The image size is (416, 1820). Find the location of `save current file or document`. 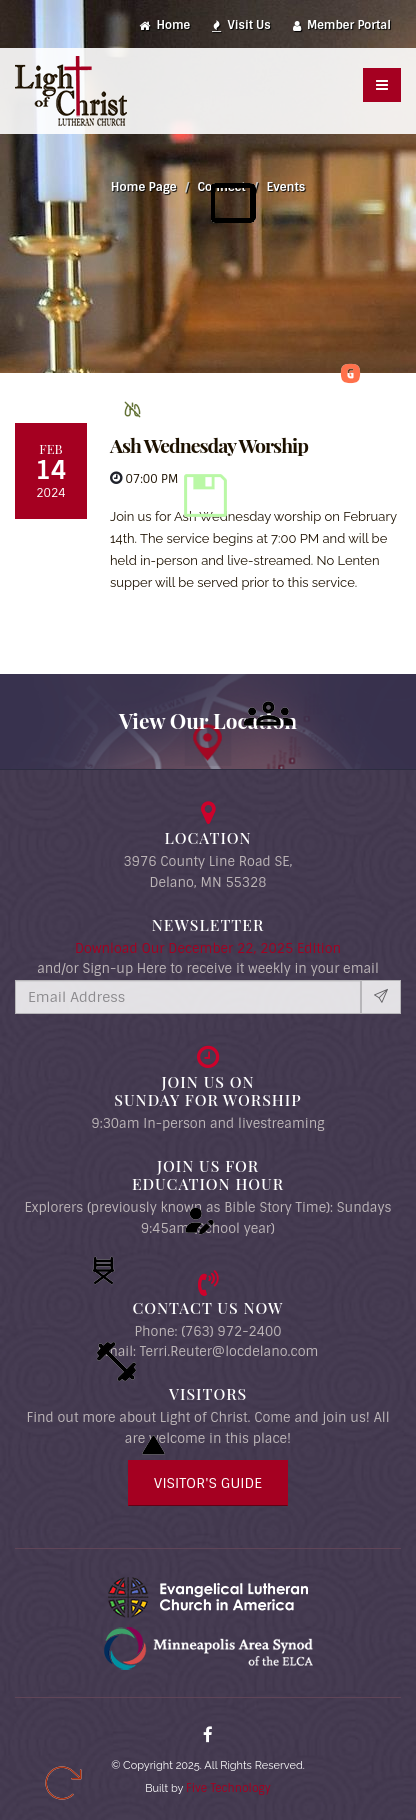

save current file or document is located at coordinates (205, 495).